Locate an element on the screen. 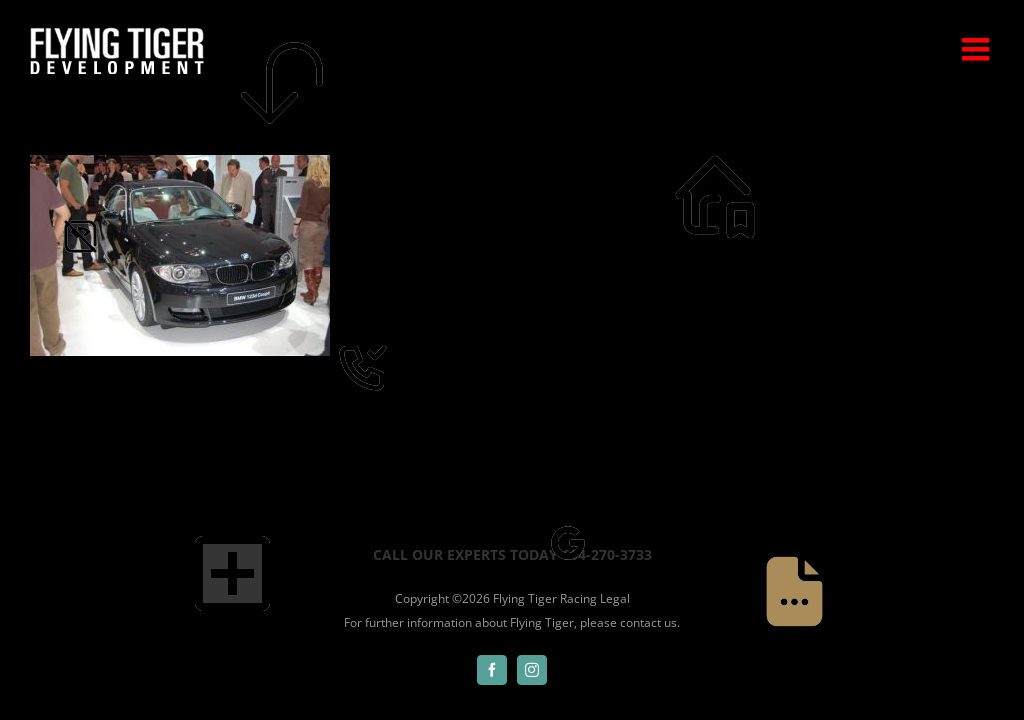  indicates scaling or resizing is disabled is located at coordinates (80, 236).